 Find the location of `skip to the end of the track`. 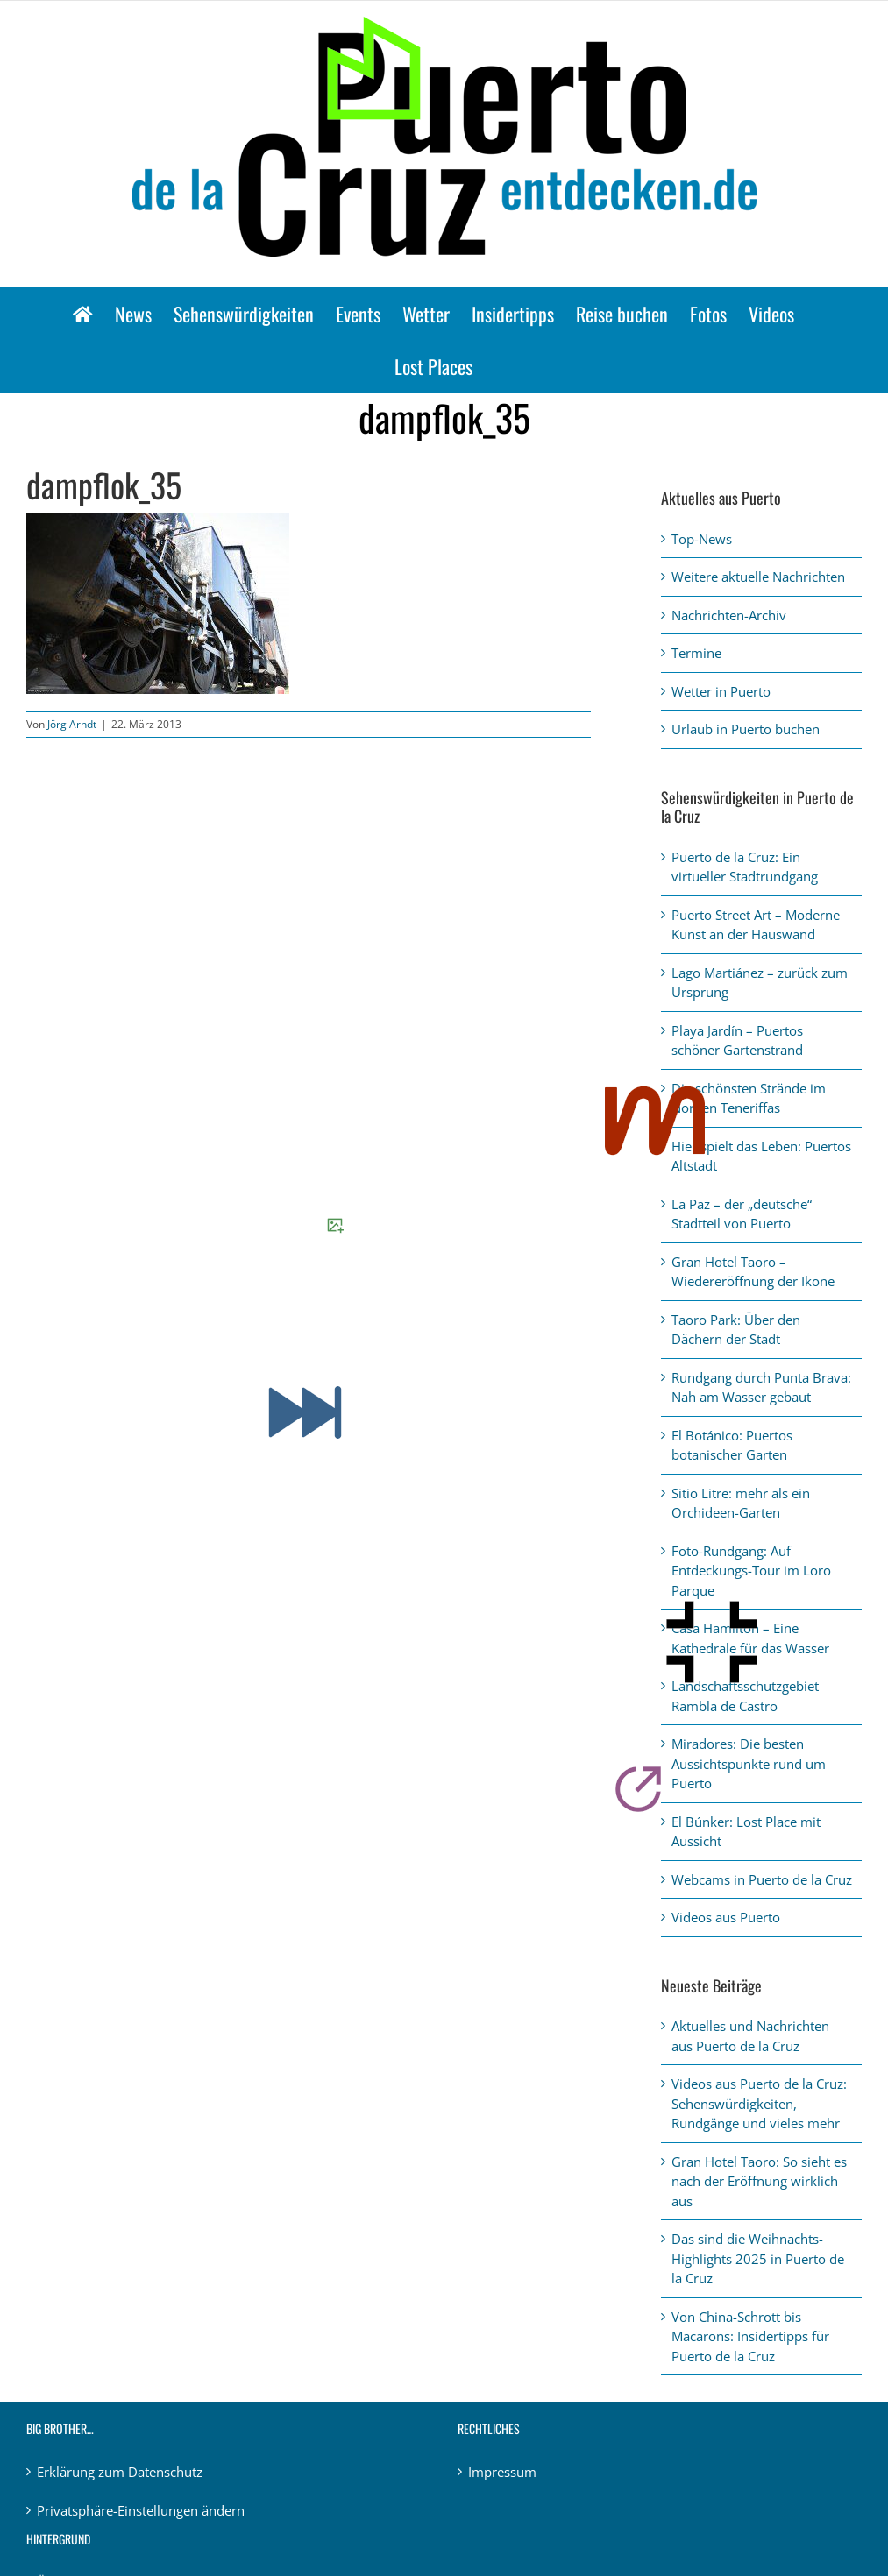

skip to the end of the track is located at coordinates (305, 1412).